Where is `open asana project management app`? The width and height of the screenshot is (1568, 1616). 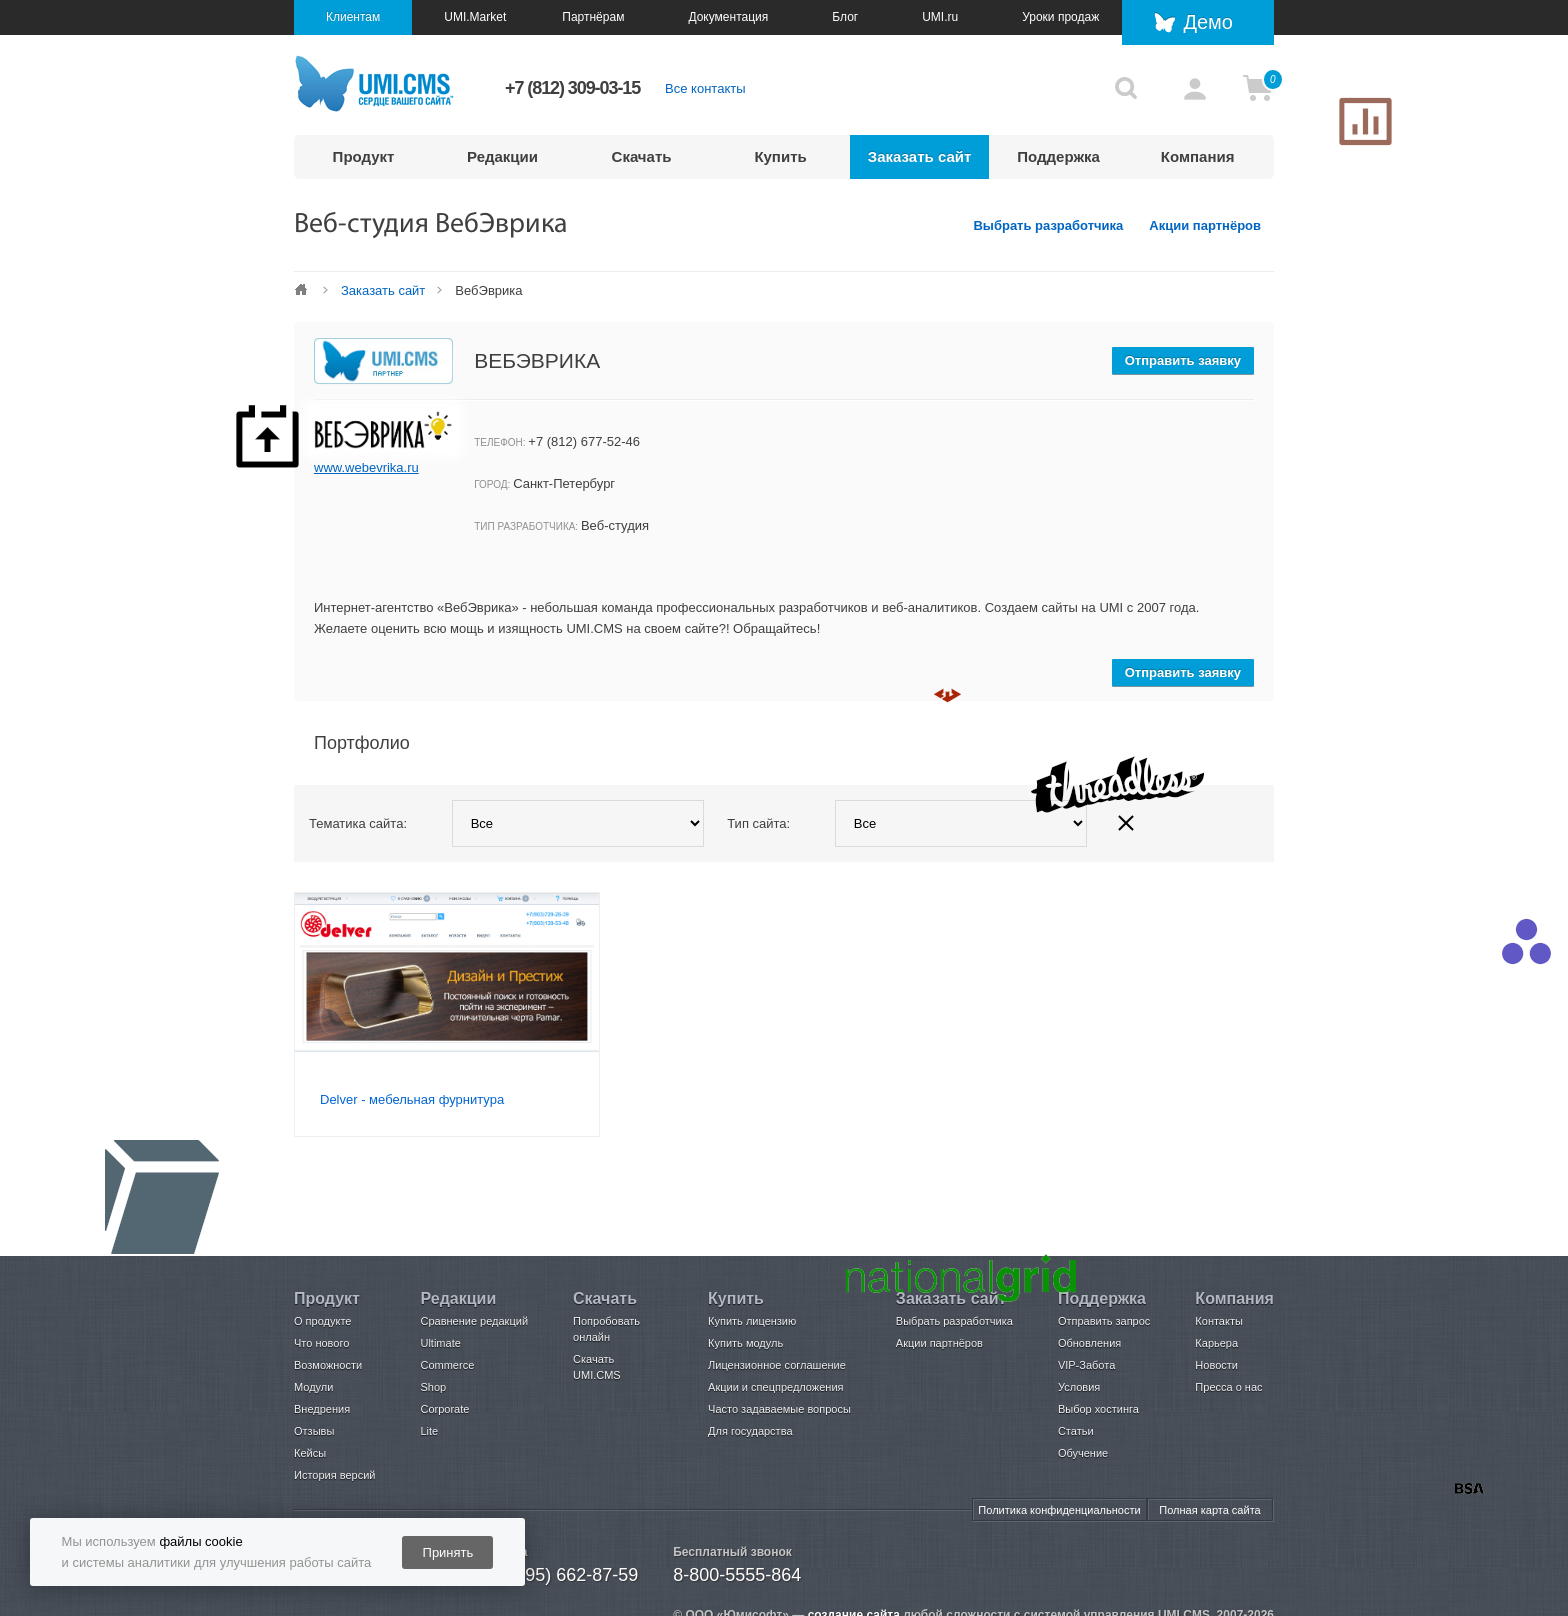
open asana project management app is located at coordinates (1526, 941).